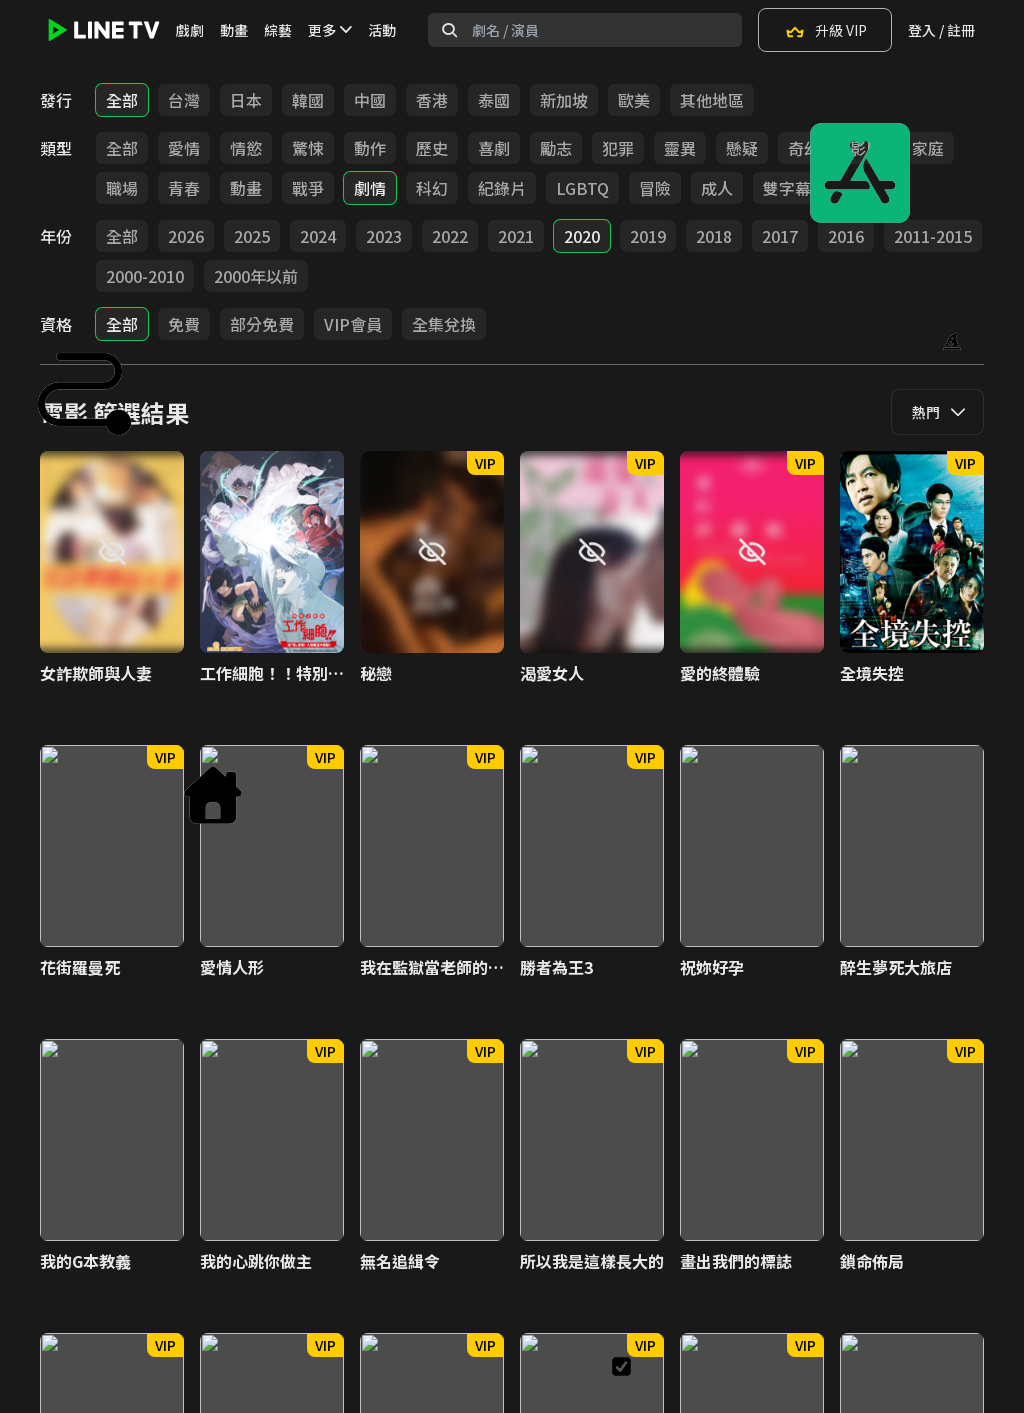  Describe the element at coordinates (952, 341) in the screenshot. I see `access wizard or magic-themed features` at that location.